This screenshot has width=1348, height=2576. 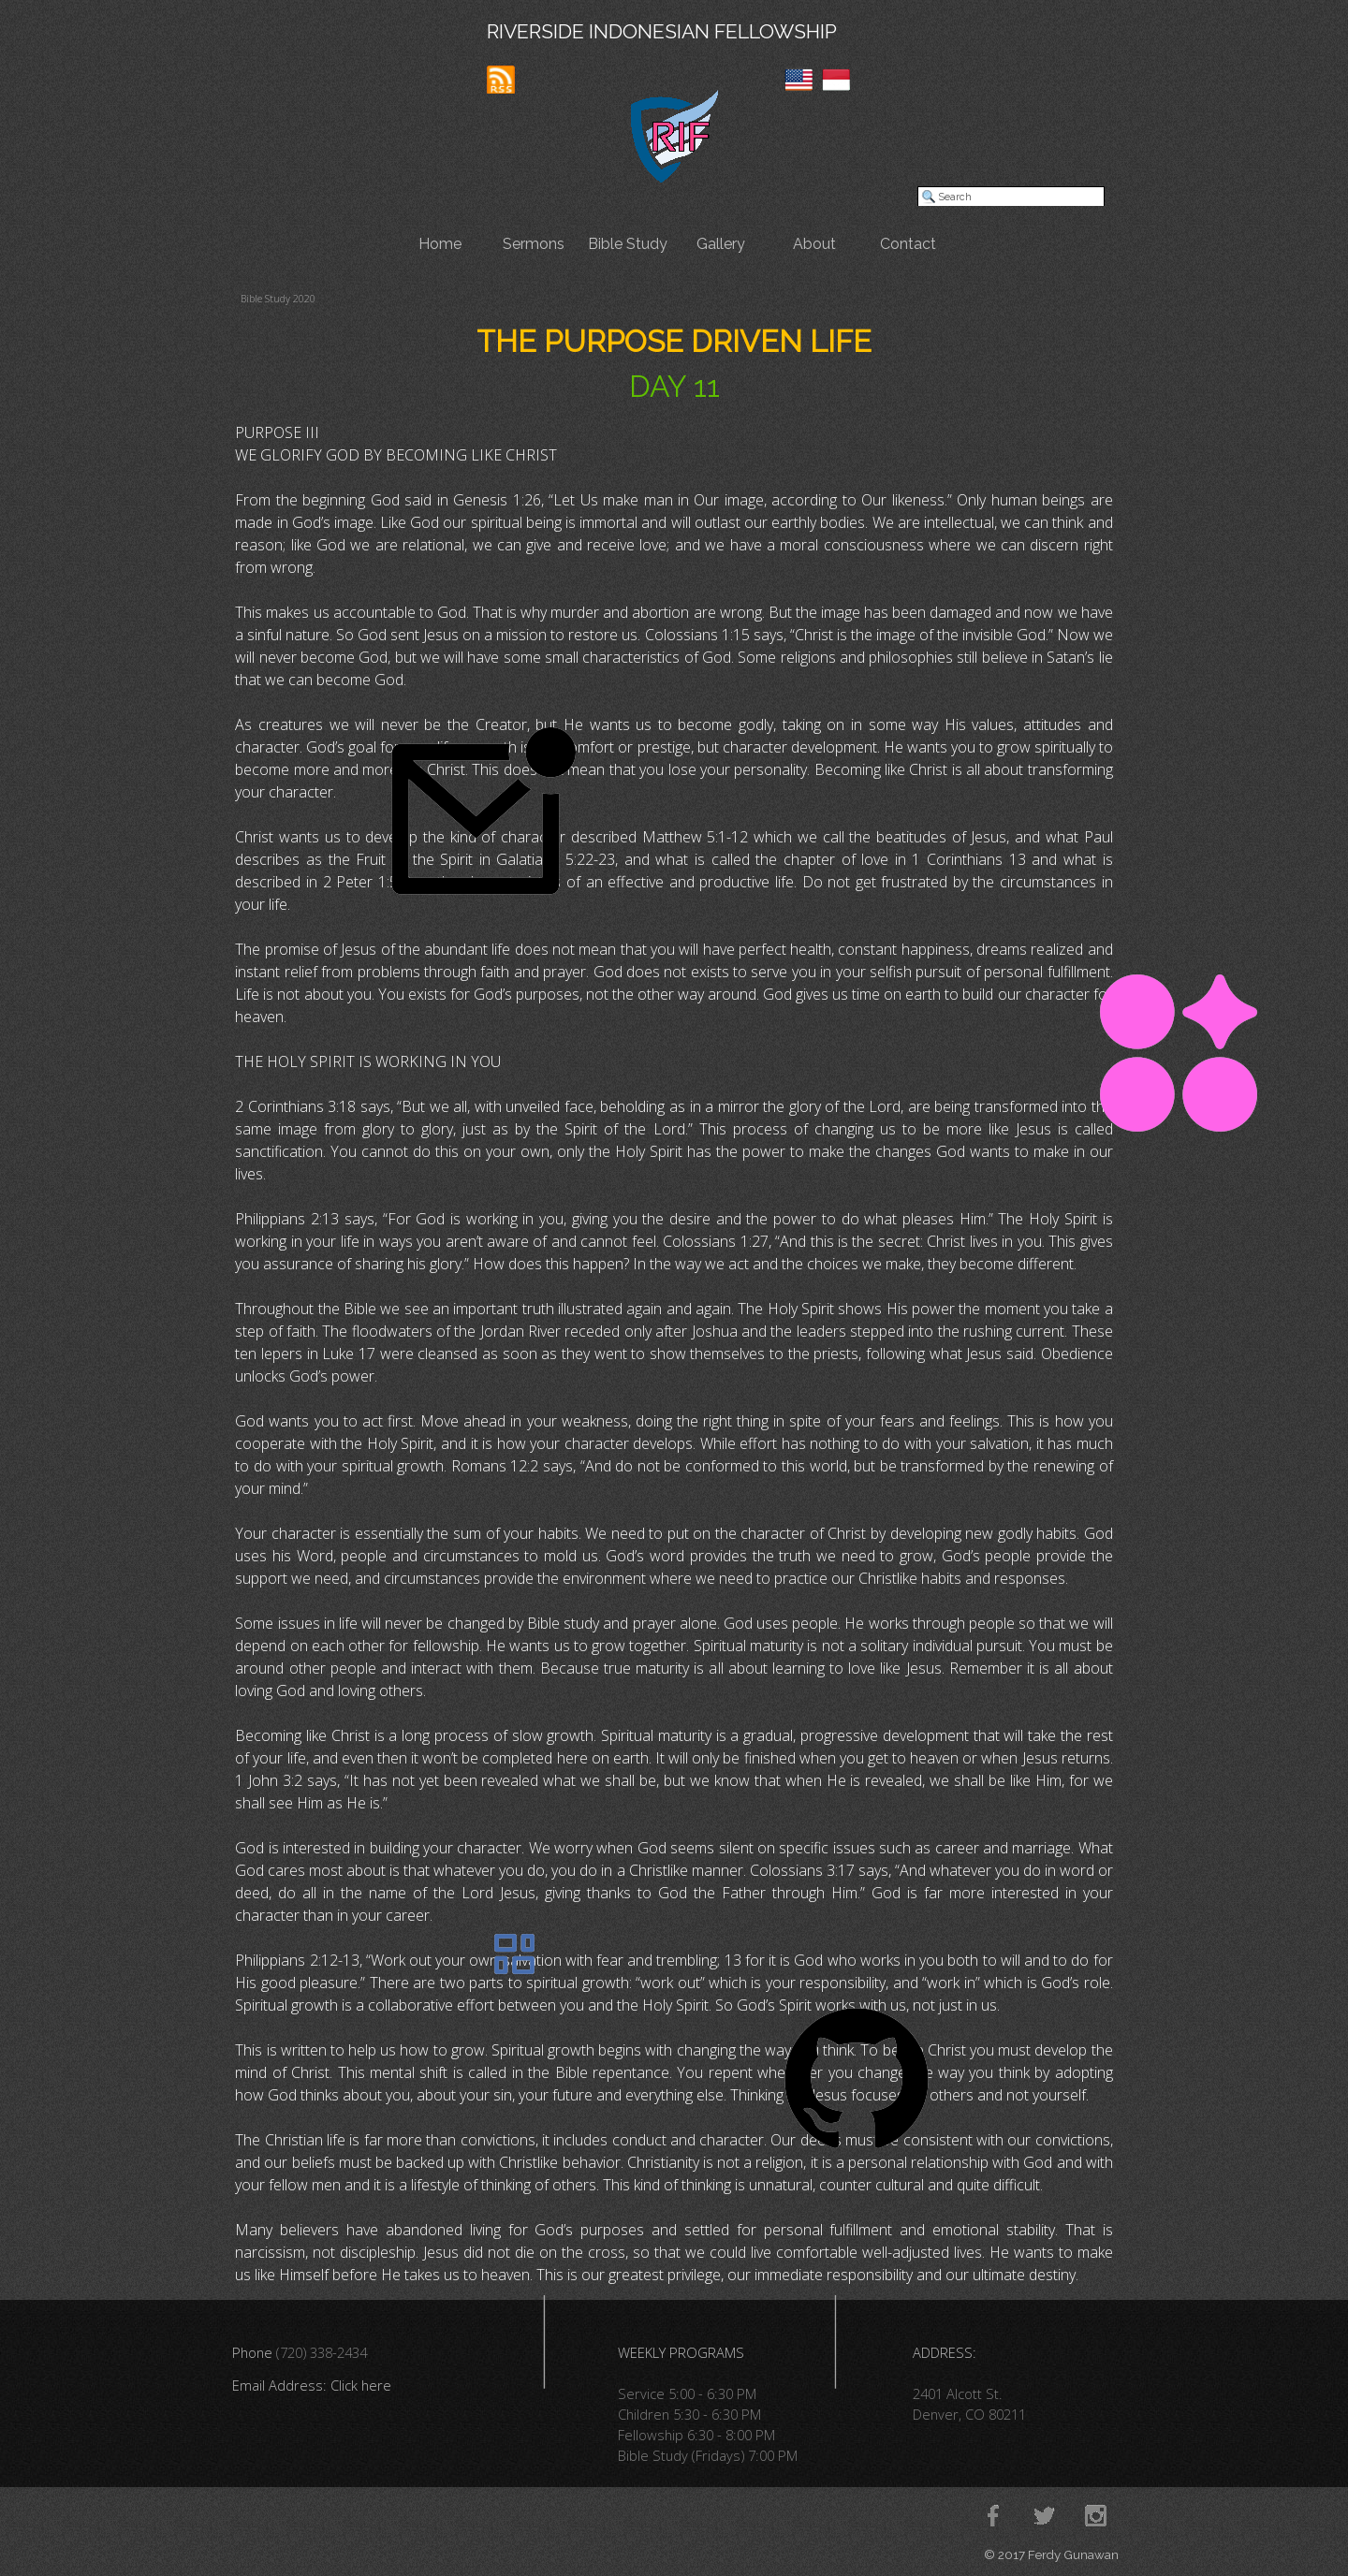 I want to click on view project on GitHub, so click(x=857, y=2080).